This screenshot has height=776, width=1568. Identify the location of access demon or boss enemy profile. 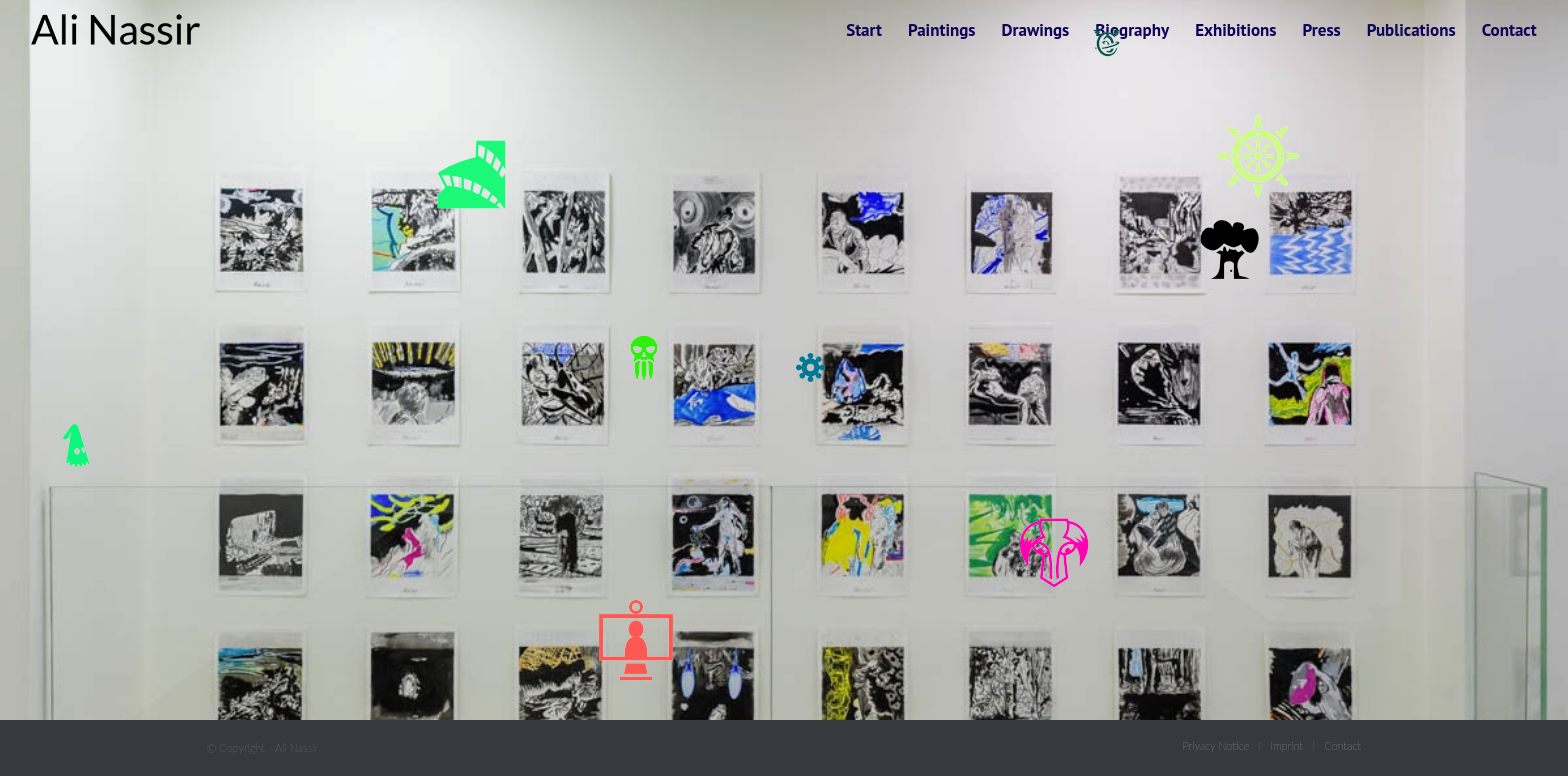
(1054, 553).